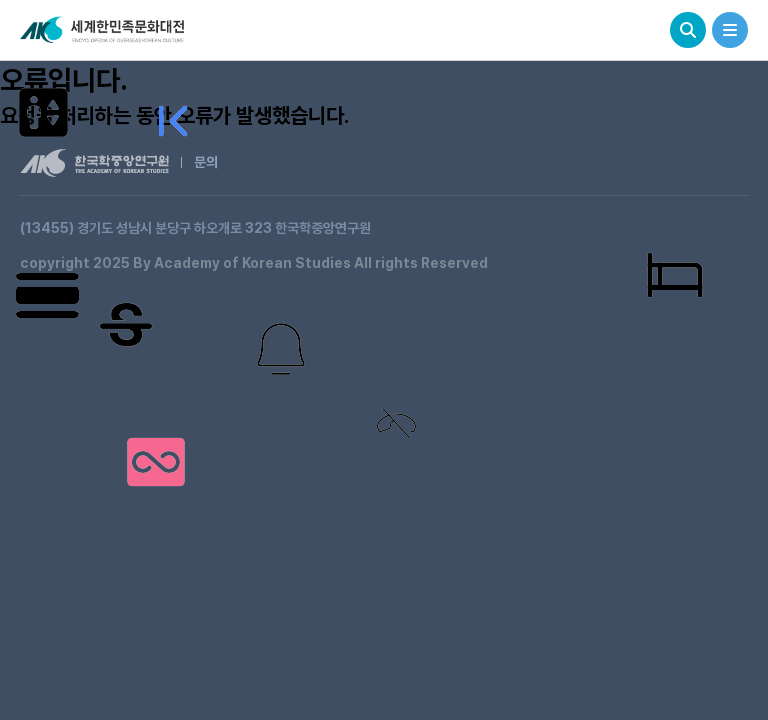 Image resolution: width=768 pixels, height=720 pixels. I want to click on view notifications, so click(281, 349).